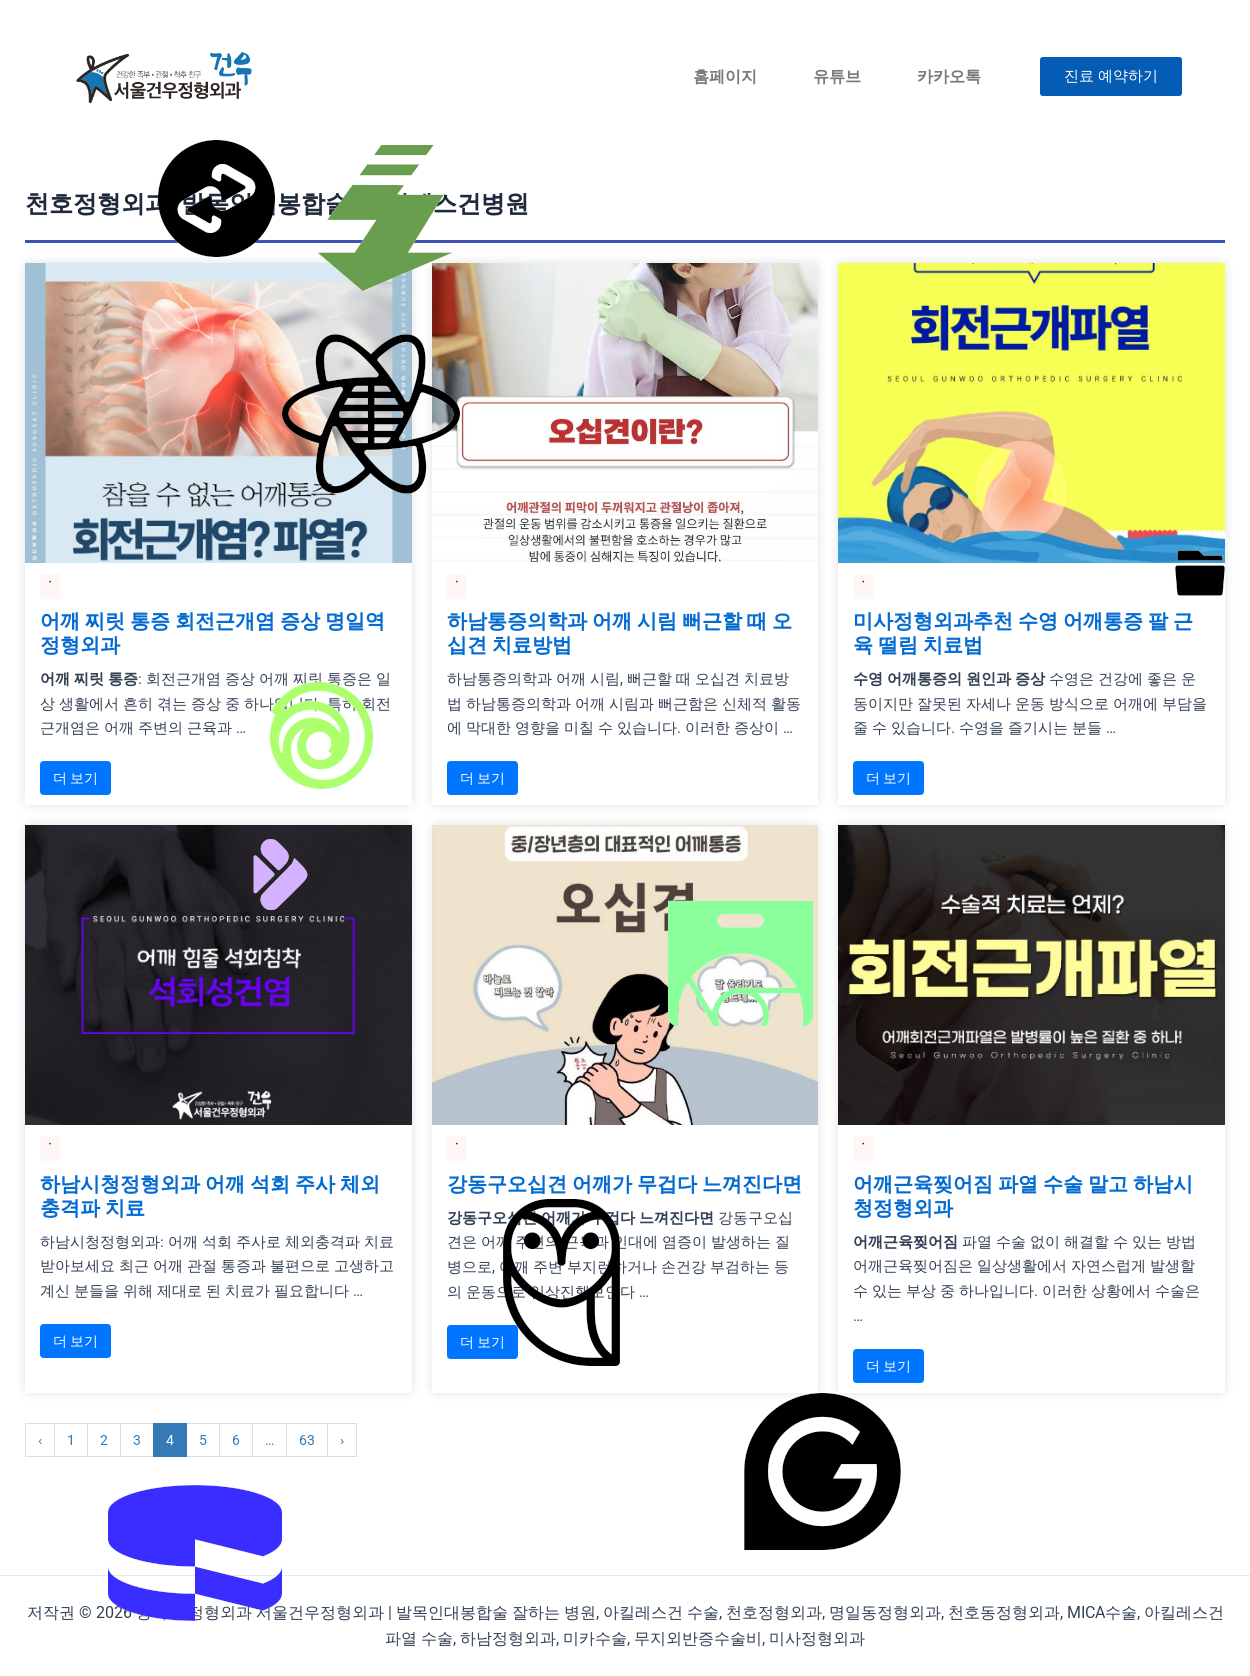  What do you see at coordinates (1200, 573) in the screenshot?
I see `open folder to view contents` at bounding box center [1200, 573].